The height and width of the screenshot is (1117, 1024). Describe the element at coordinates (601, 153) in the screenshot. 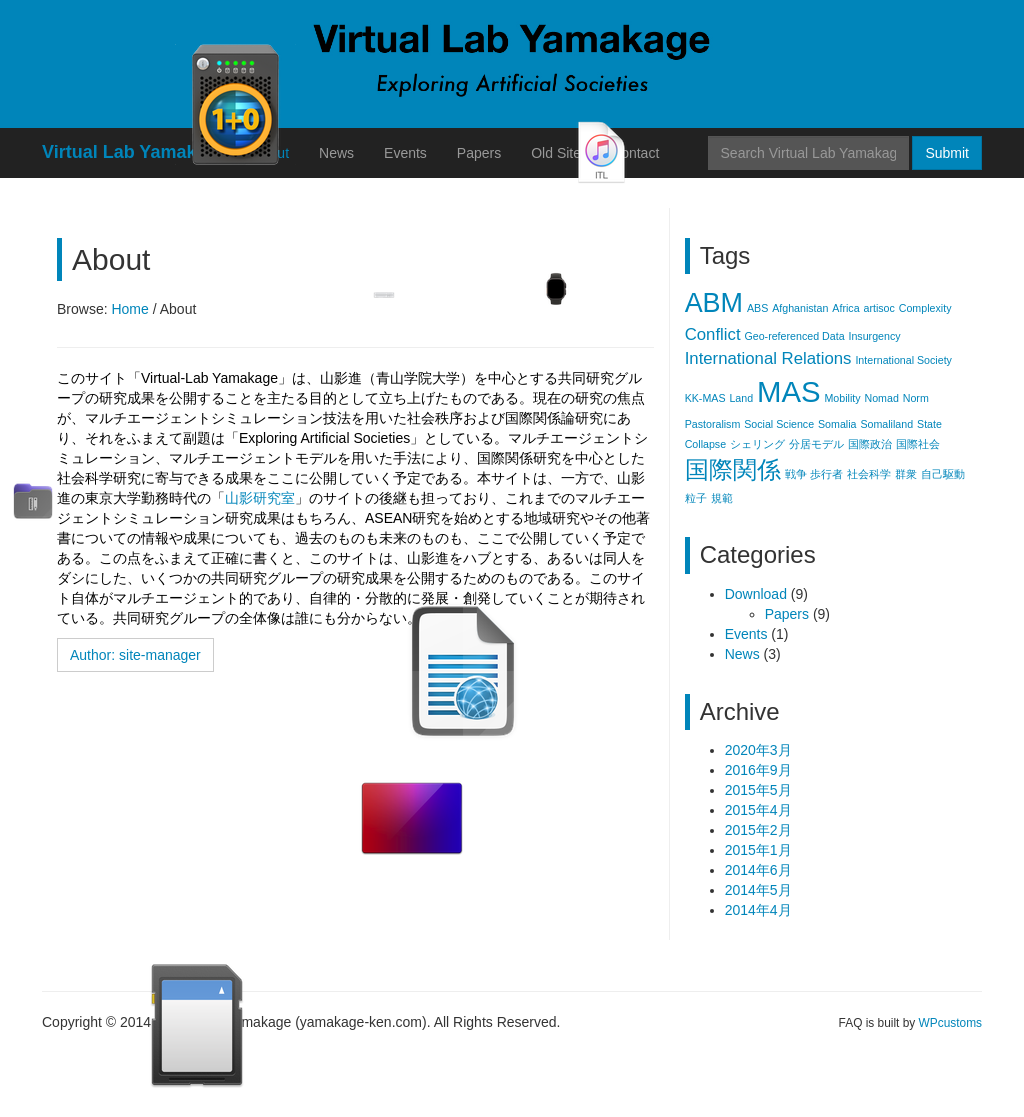

I see `iTunes library database file` at that location.